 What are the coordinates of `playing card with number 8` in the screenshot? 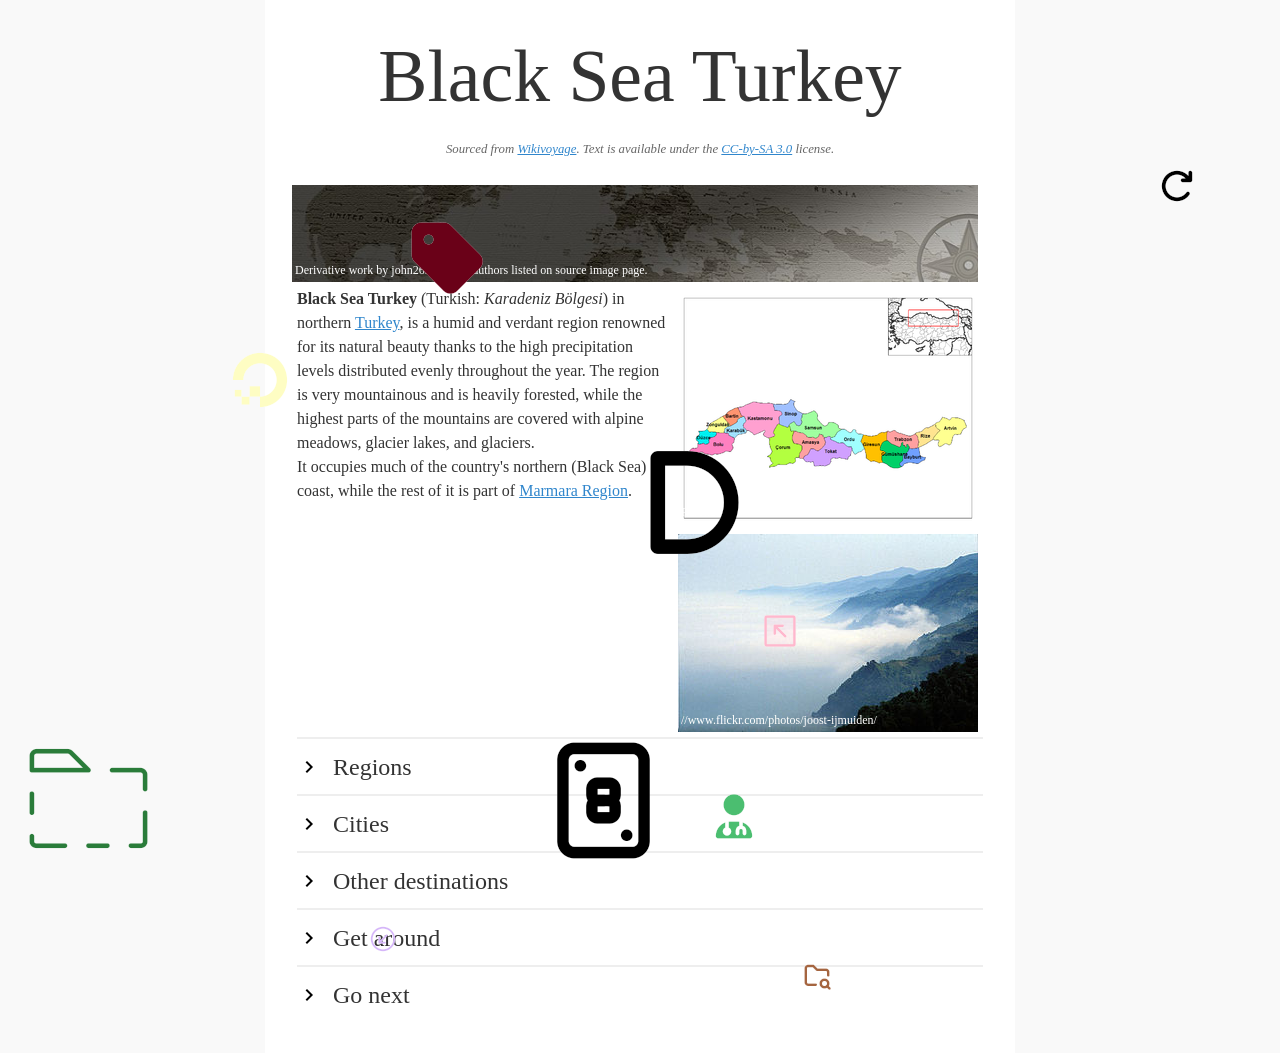 It's located at (603, 800).